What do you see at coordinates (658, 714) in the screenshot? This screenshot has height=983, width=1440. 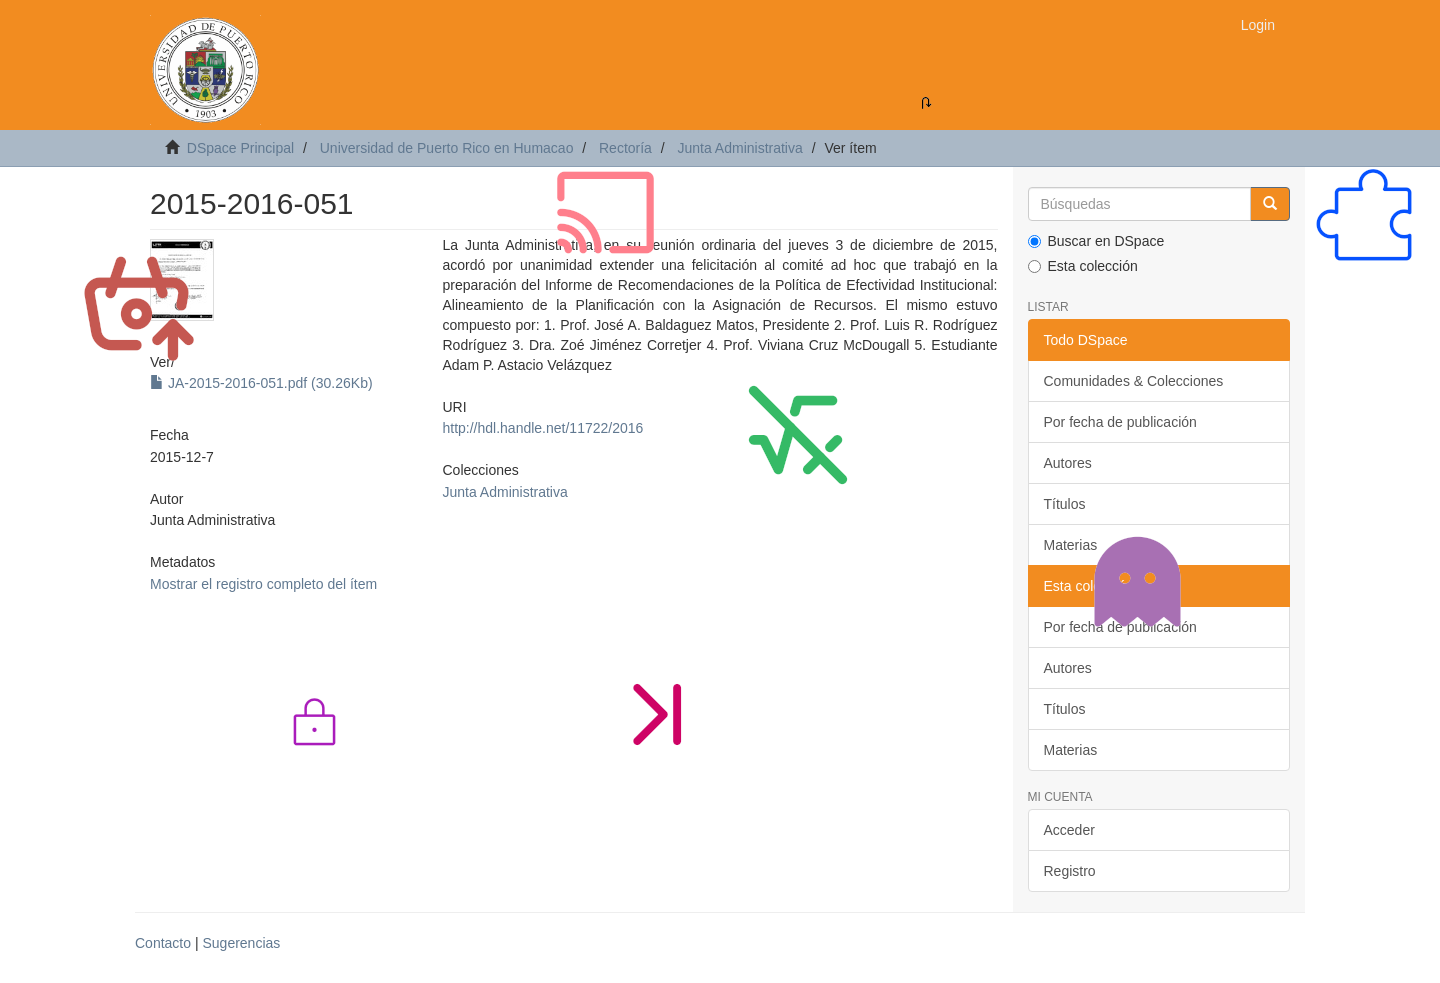 I see `skip to the end of content` at bounding box center [658, 714].